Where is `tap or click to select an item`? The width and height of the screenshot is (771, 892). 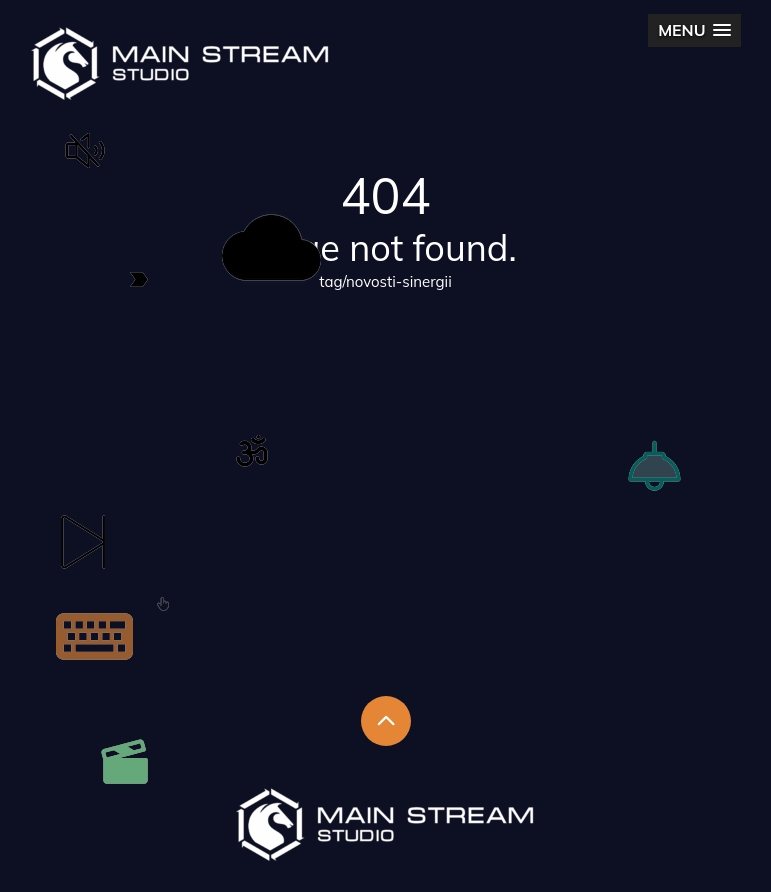 tap or click to select an item is located at coordinates (163, 604).